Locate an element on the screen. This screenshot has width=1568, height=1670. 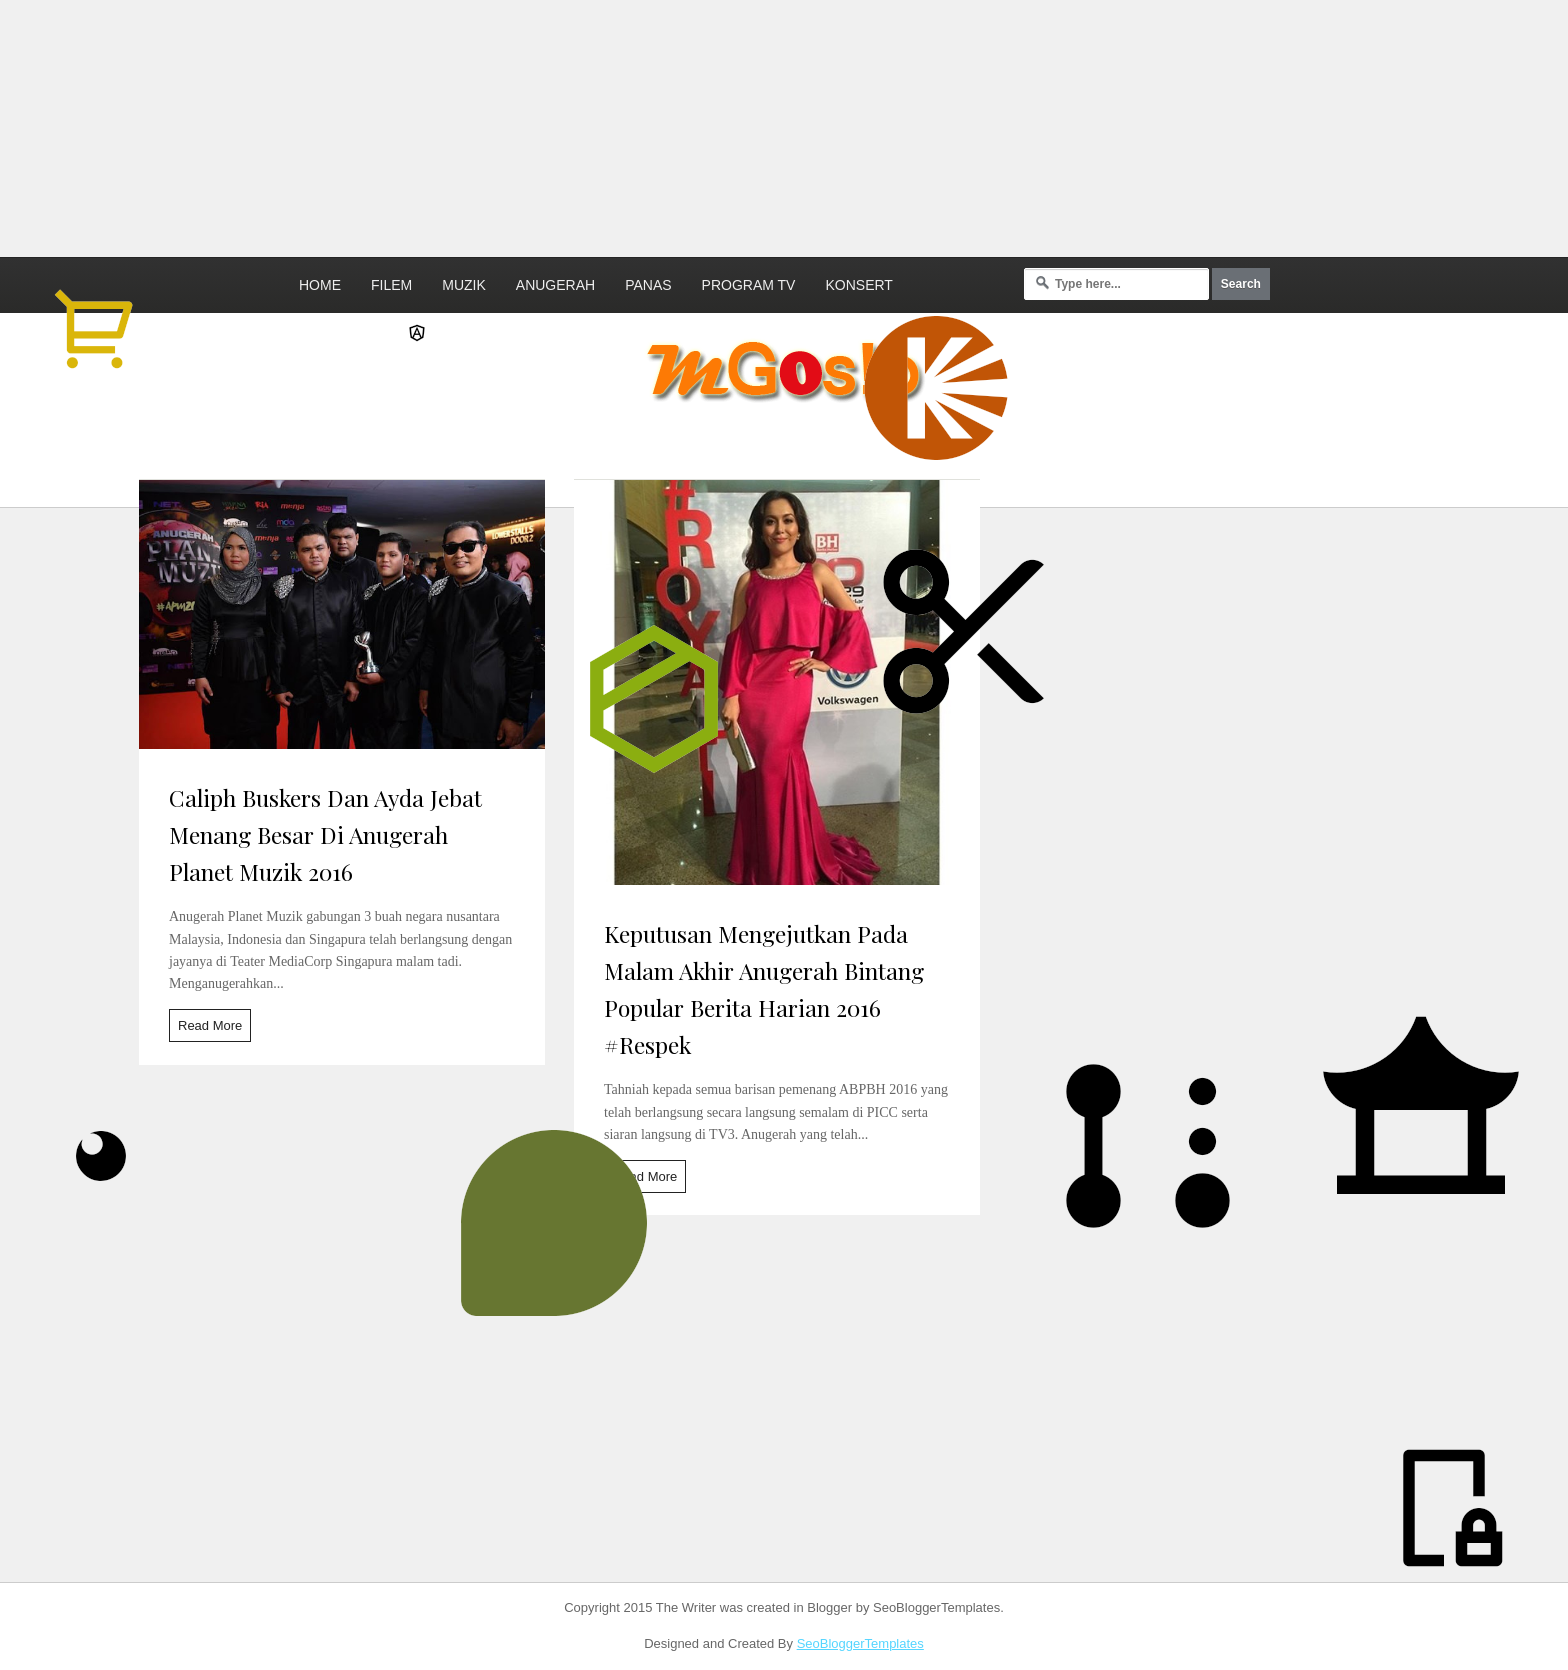
angularjs framework logo is located at coordinates (417, 333).